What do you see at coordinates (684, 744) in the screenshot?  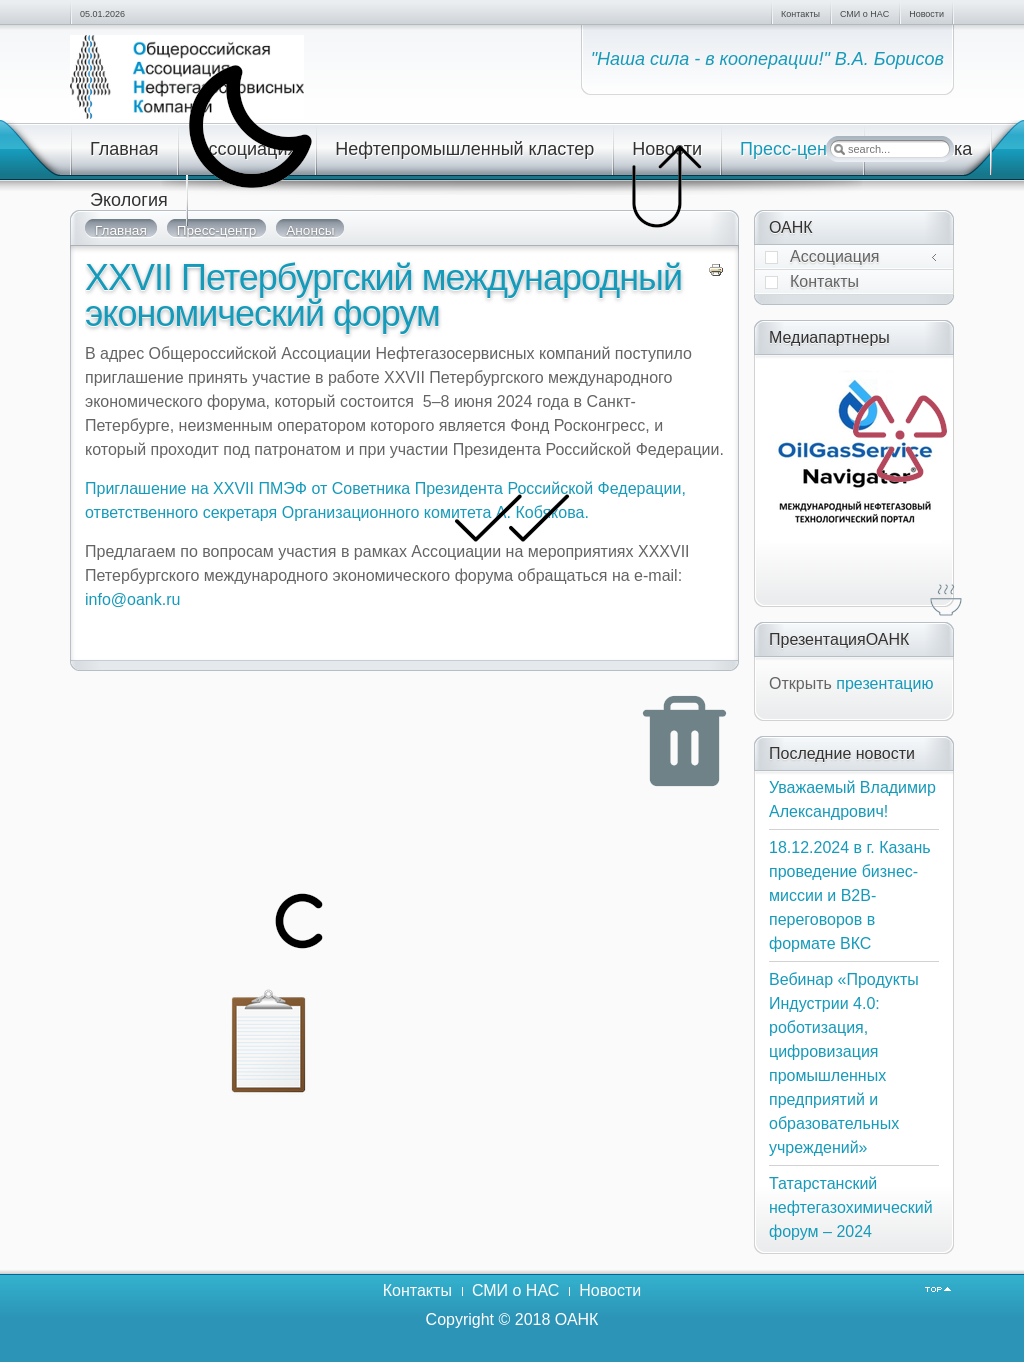 I see `delete this item` at bounding box center [684, 744].